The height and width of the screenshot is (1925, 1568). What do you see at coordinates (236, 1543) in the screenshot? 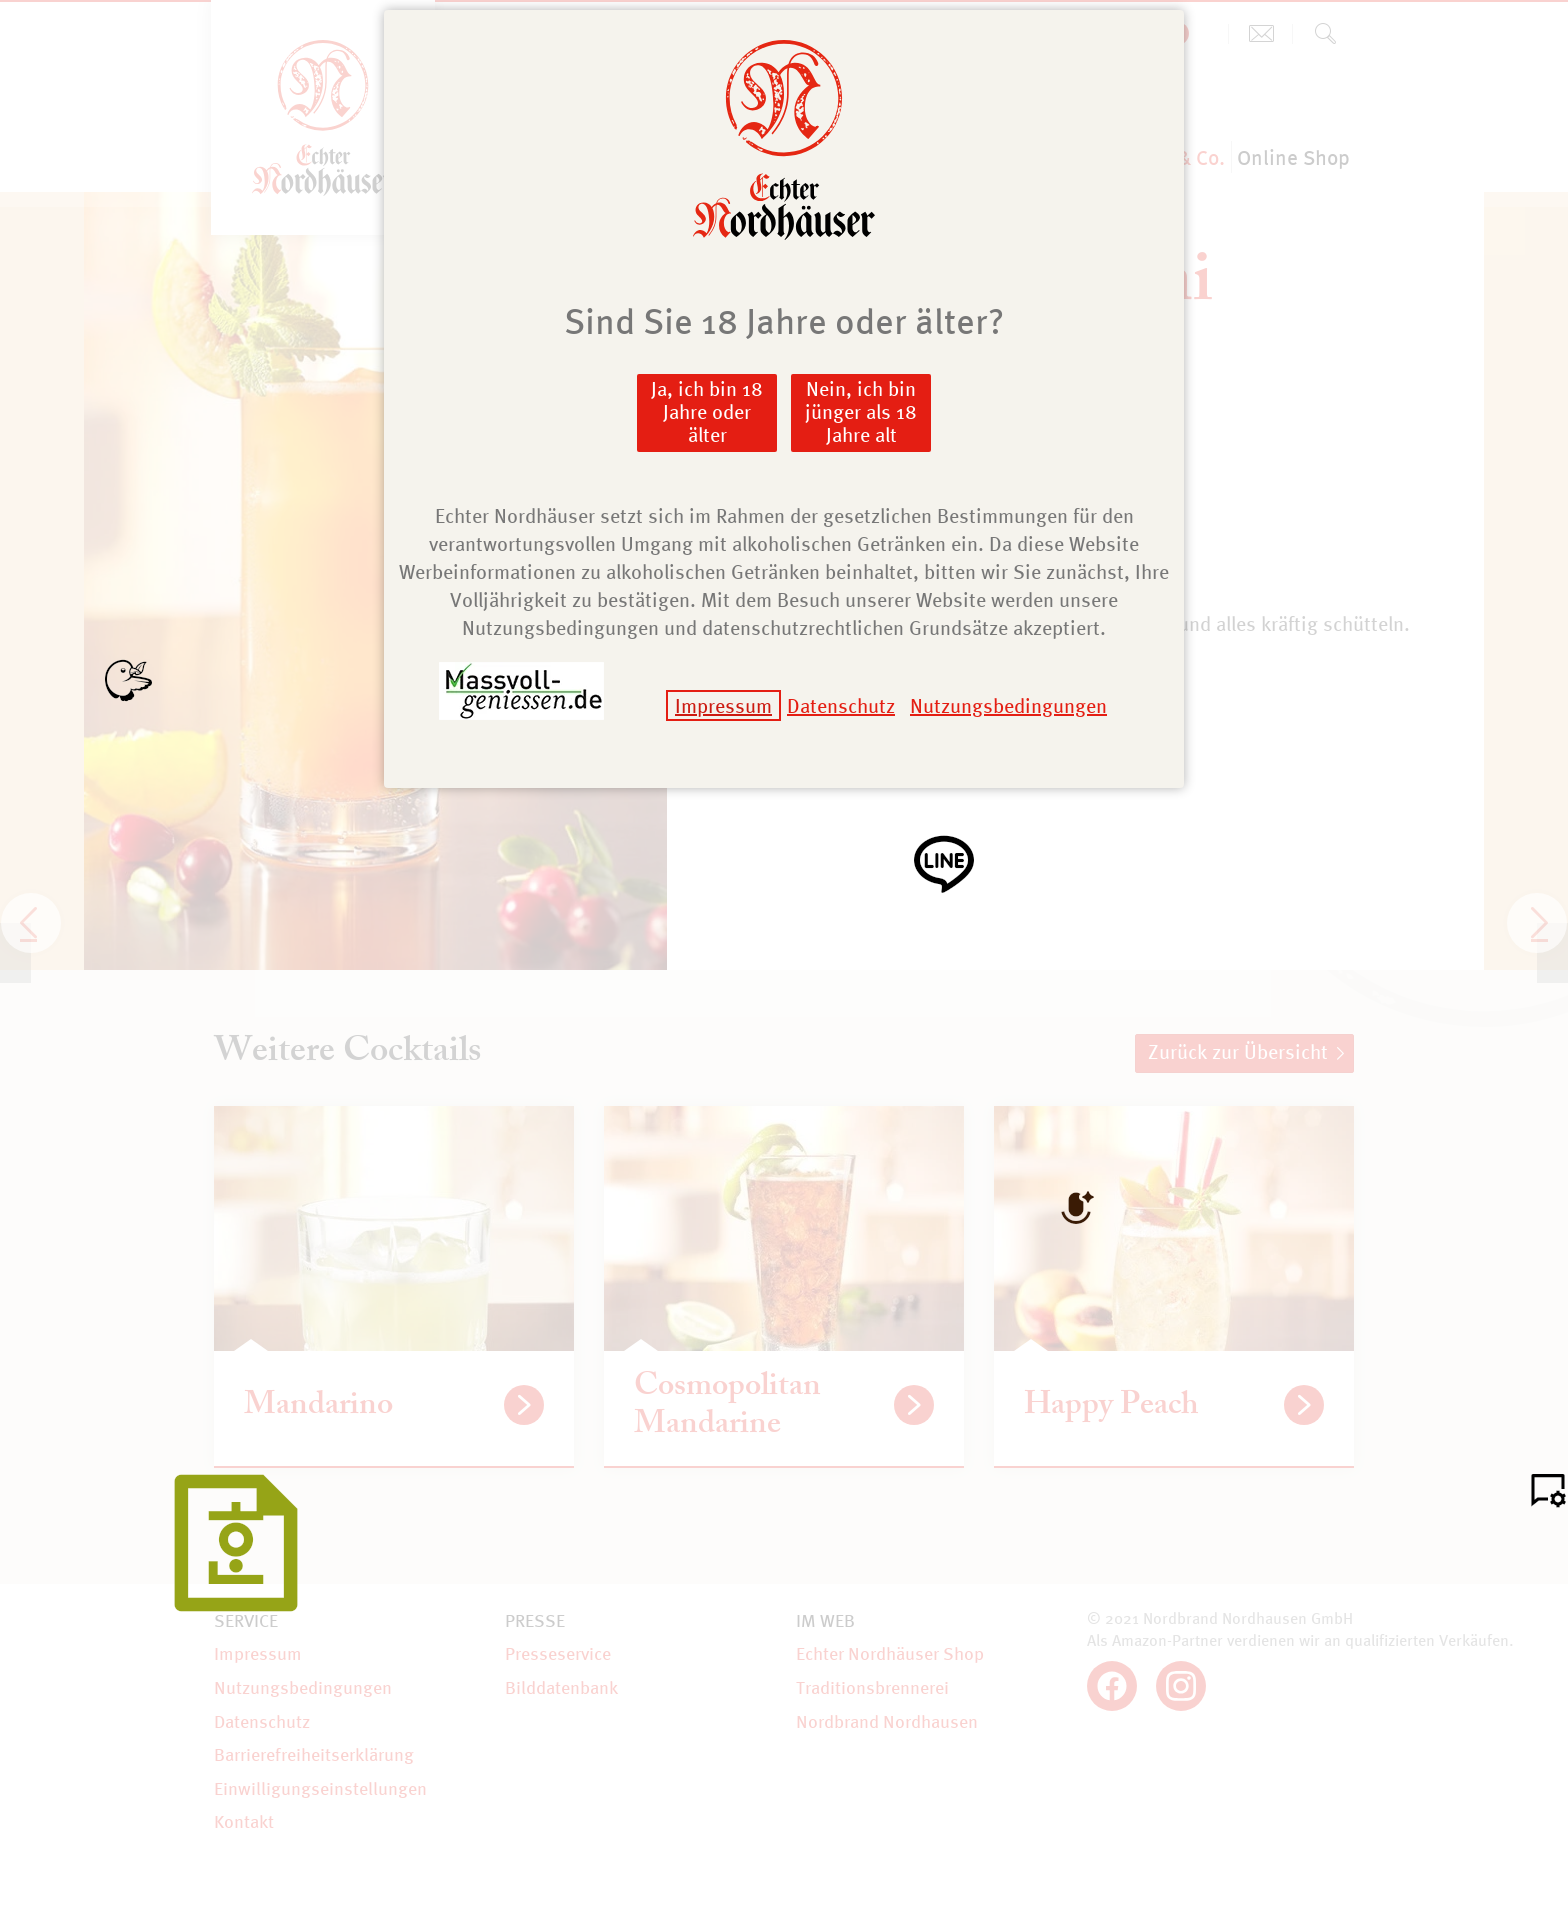
I see `open a Hangul Word Processor (.hwp) document` at bounding box center [236, 1543].